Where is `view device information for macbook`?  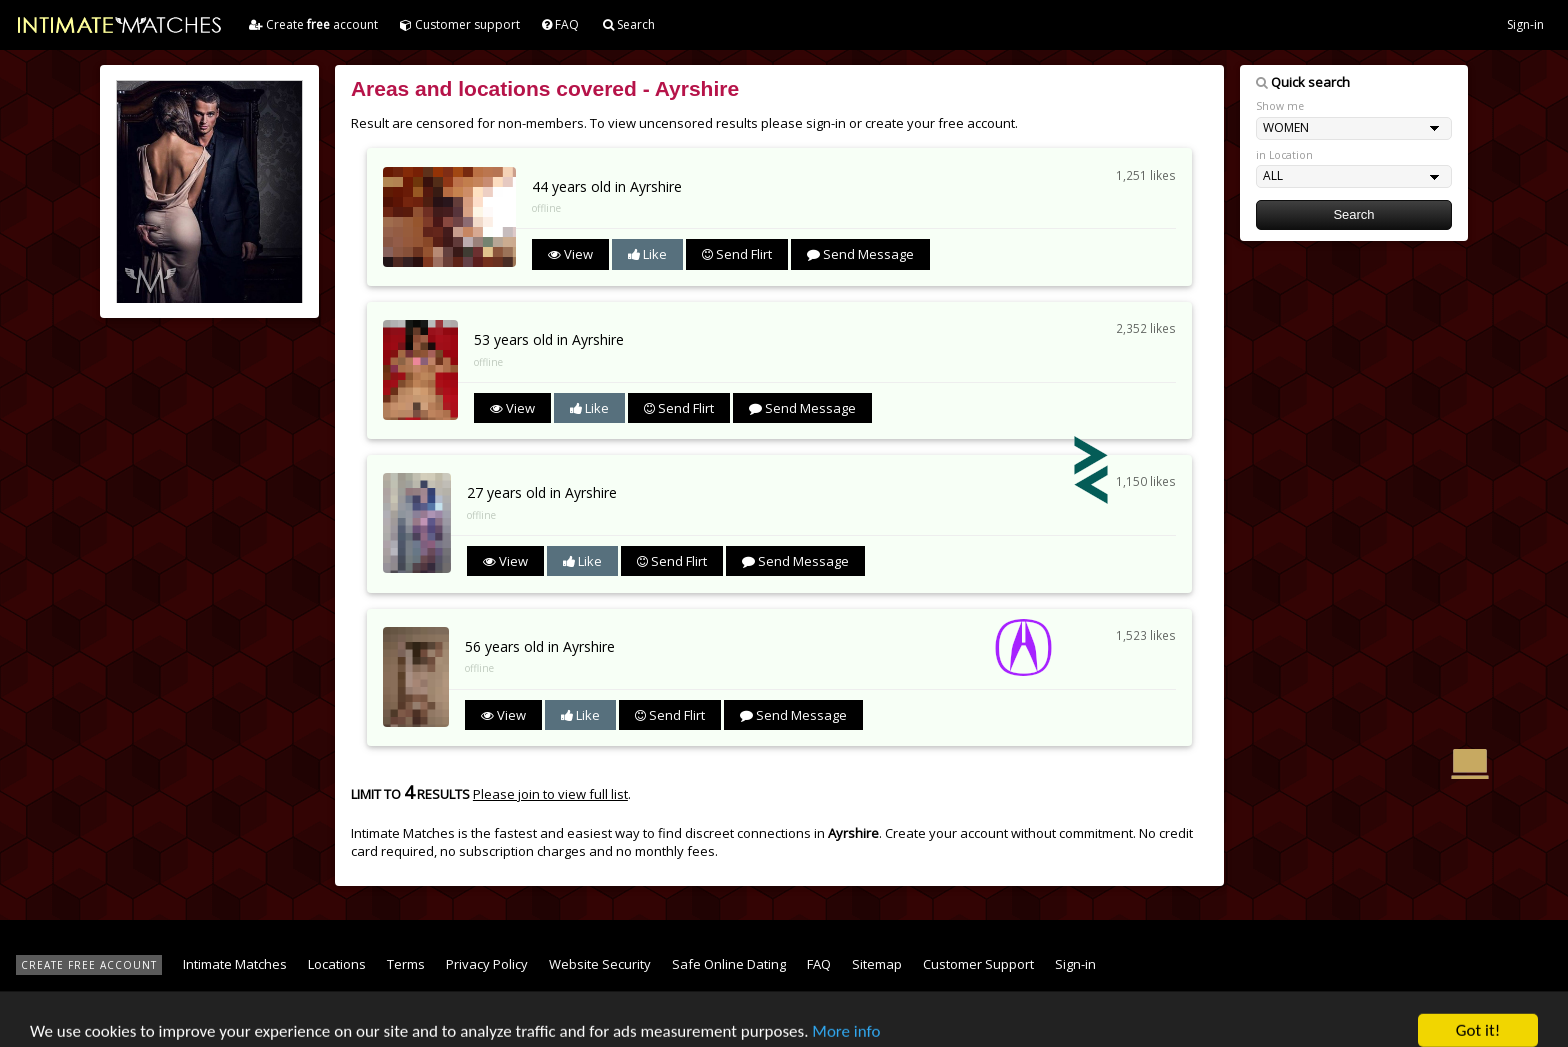 view device information for macbook is located at coordinates (1470, 764).